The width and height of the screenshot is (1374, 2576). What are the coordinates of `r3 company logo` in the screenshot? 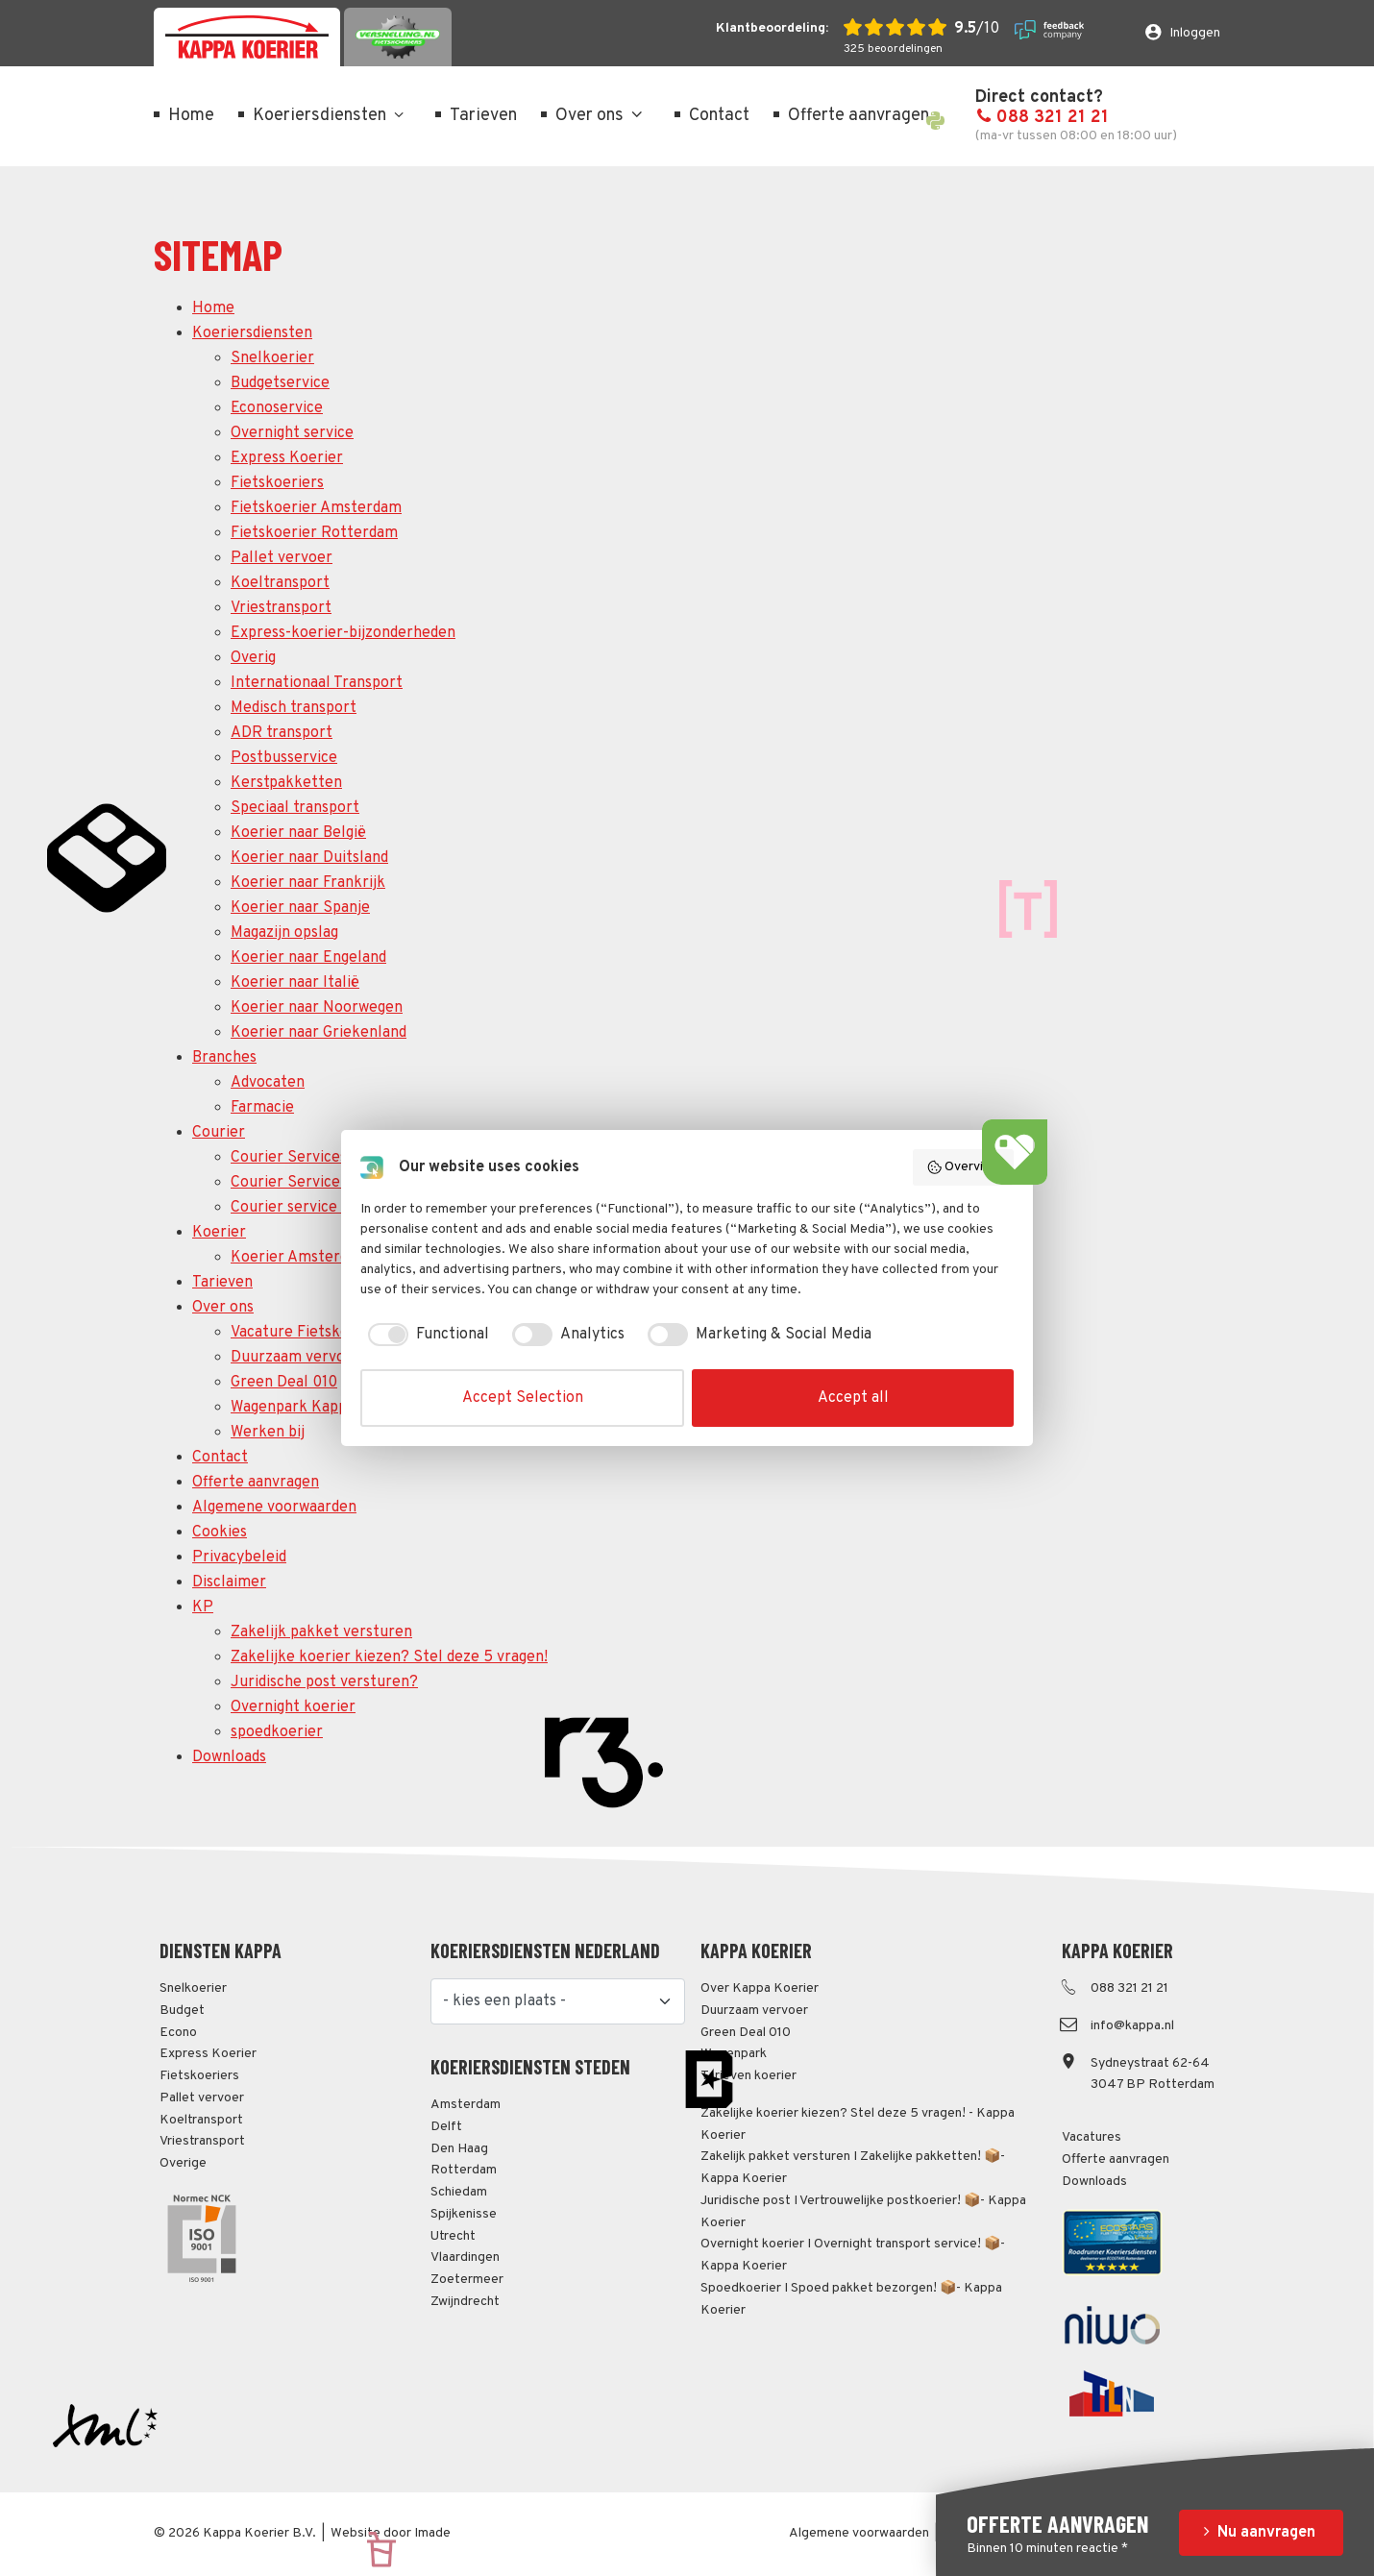 It's located at (603, 1762).